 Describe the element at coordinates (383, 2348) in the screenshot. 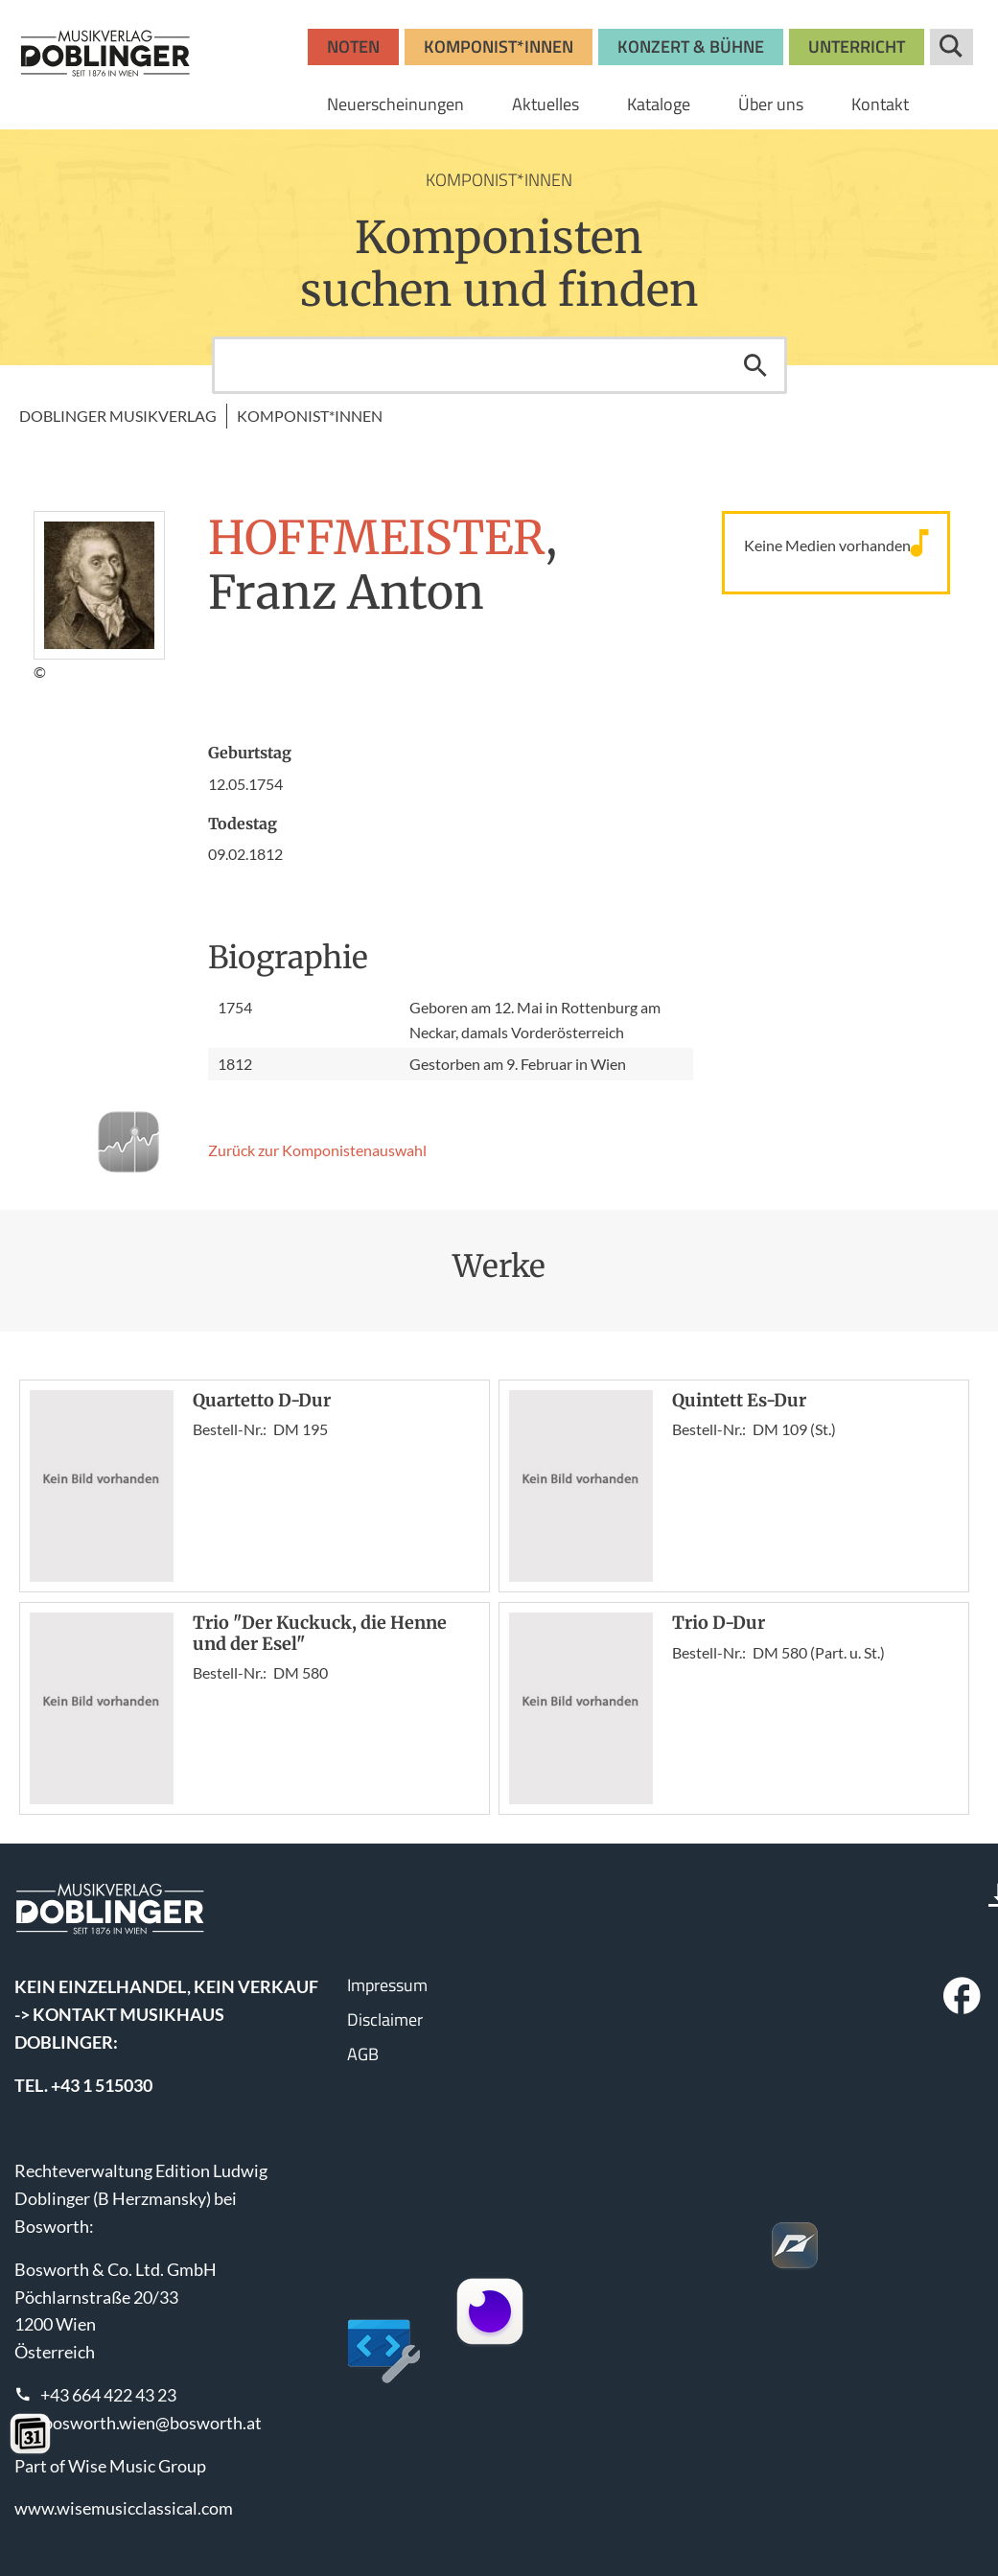

I see `open remote tools application` at that location.